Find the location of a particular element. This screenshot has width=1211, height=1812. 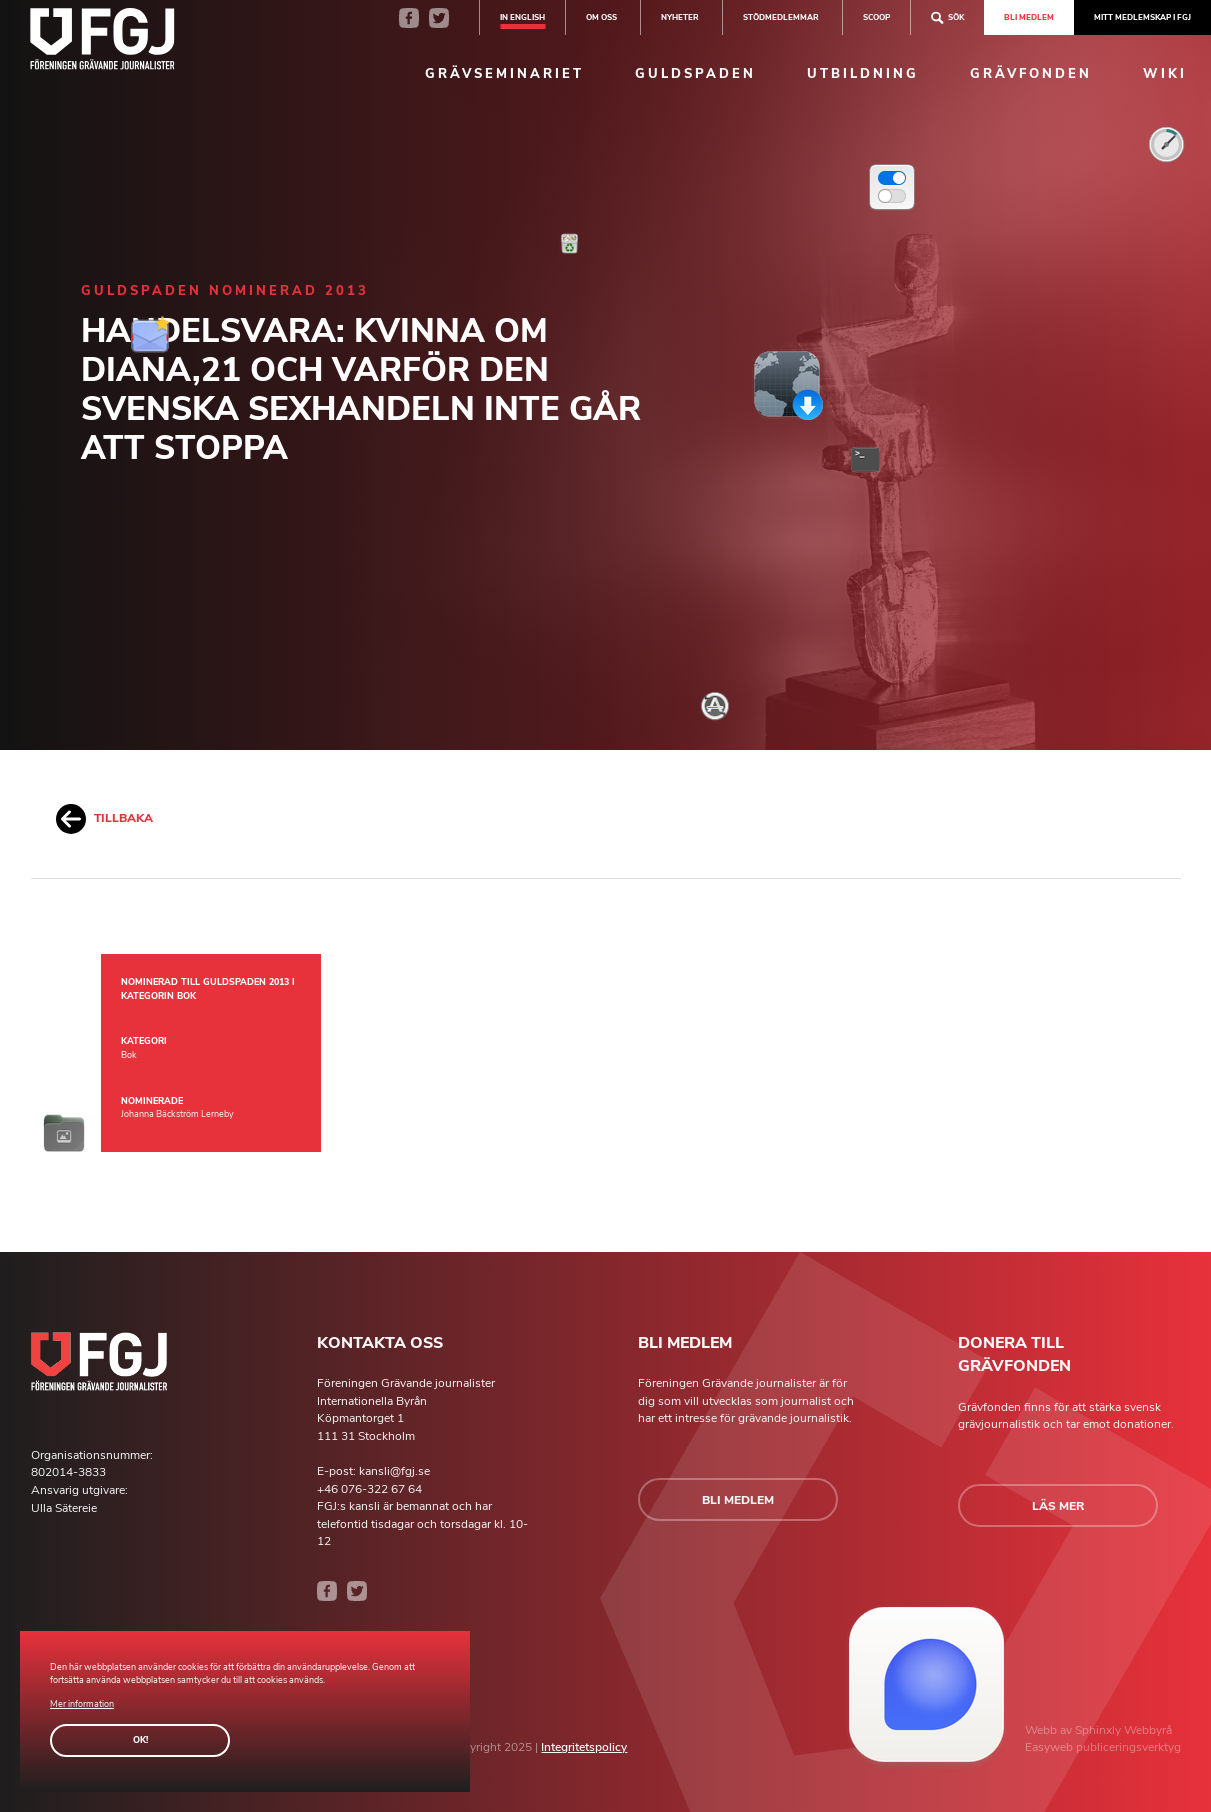

mark email as unread is located at coordinates (150, 336).